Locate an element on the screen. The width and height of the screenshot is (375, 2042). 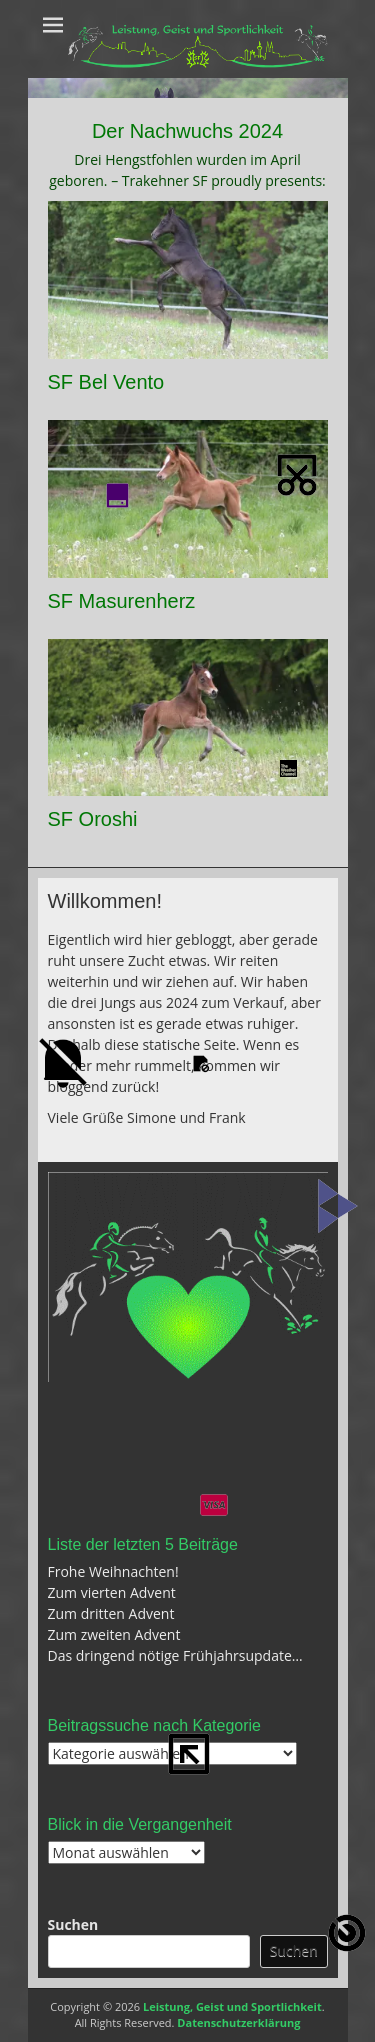
mute notifications is located at coordinates (63, 1062).